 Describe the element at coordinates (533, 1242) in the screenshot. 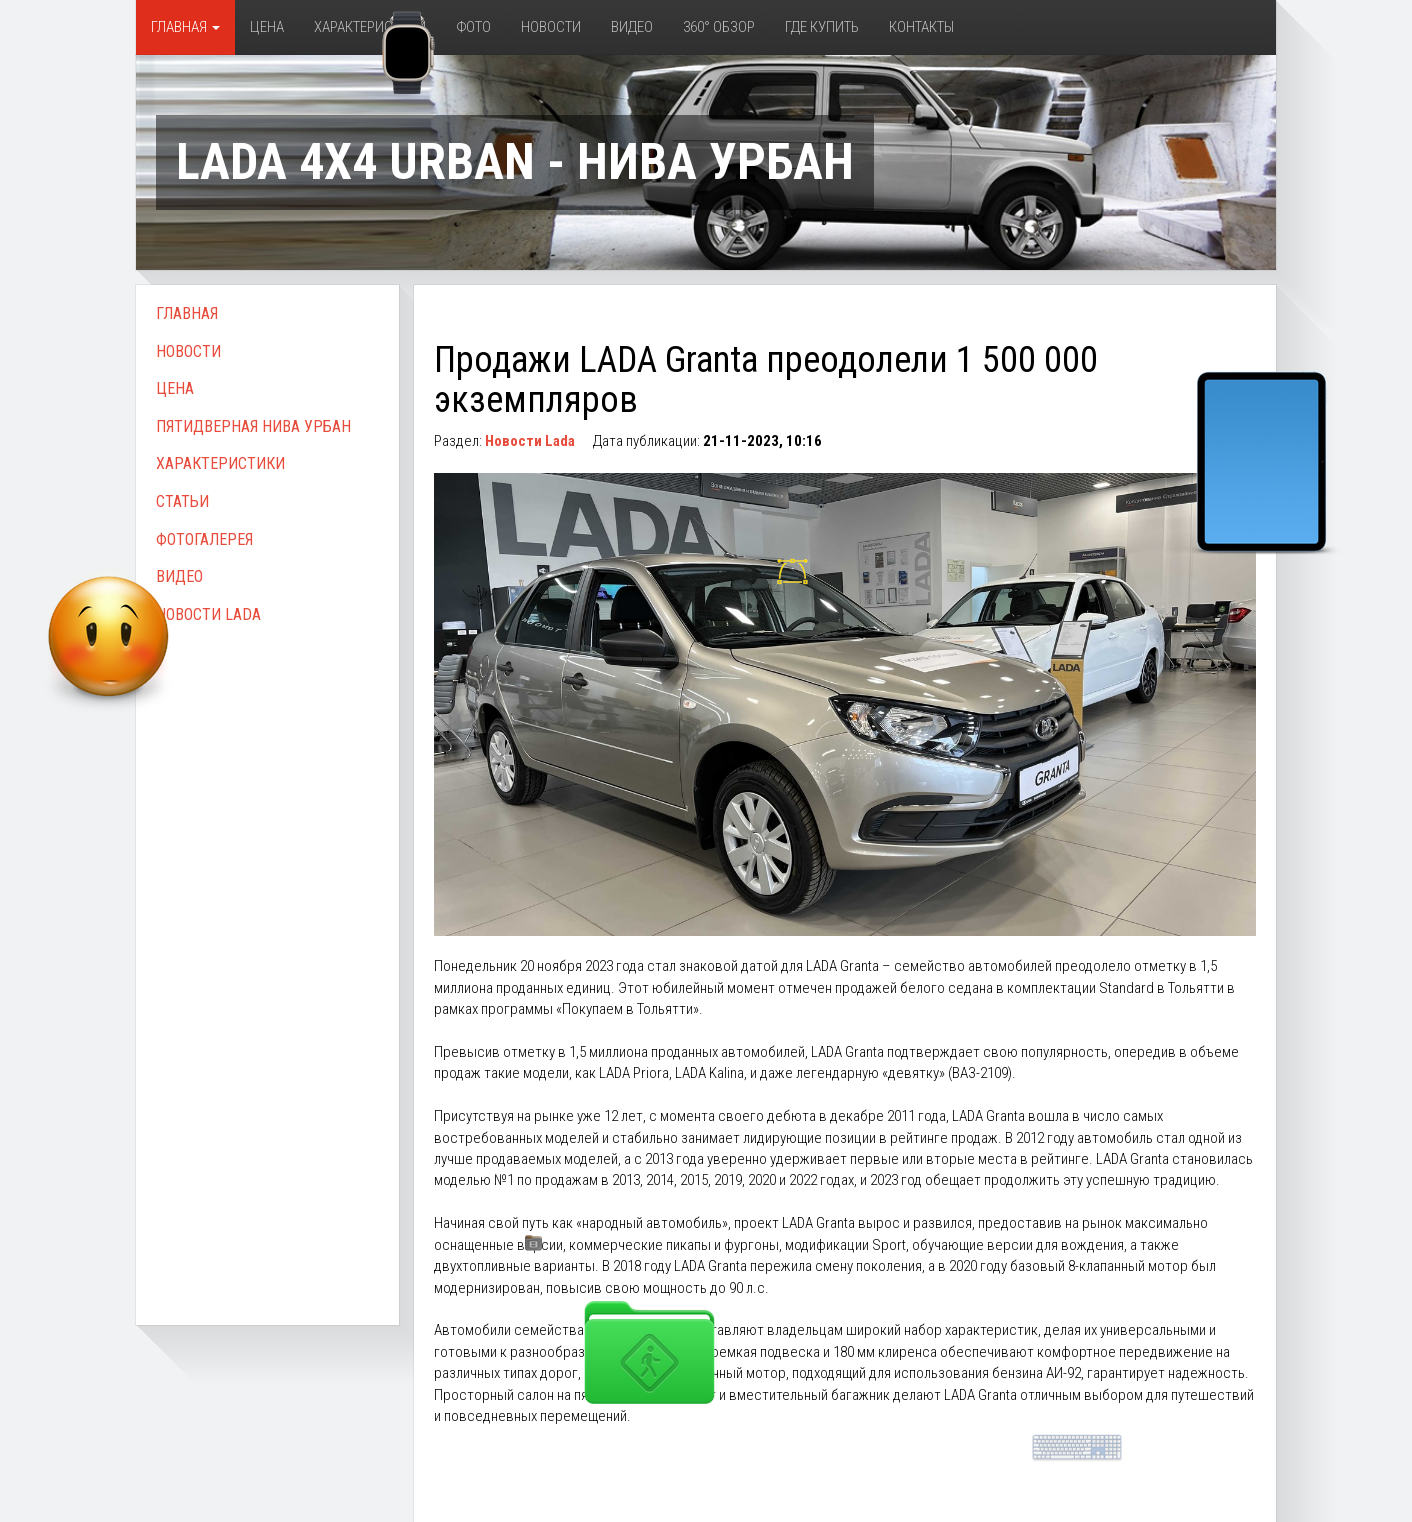

I see `open your videos folder` at that location.